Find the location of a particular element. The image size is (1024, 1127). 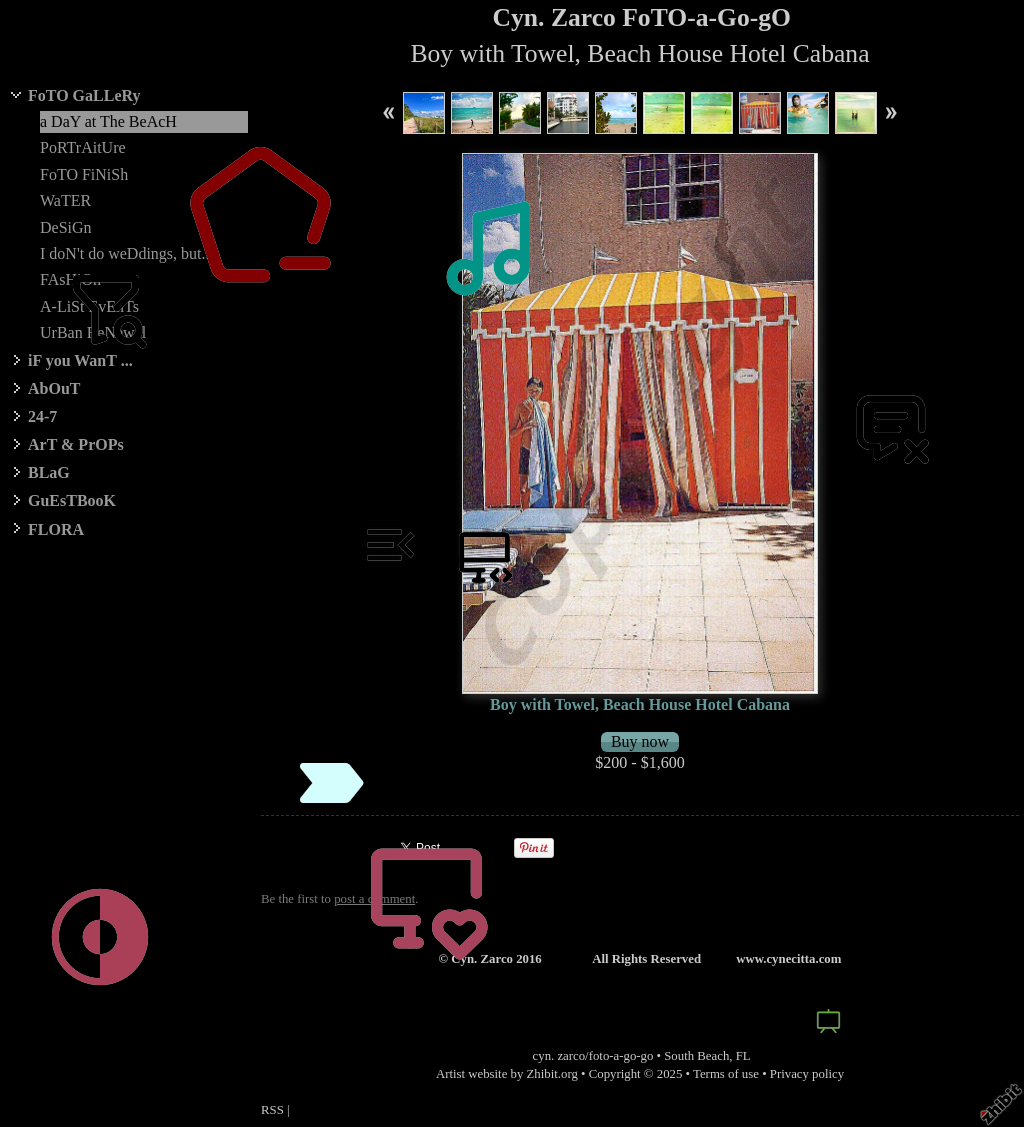

mark item as important or priority is located at coordinates (330, 783).